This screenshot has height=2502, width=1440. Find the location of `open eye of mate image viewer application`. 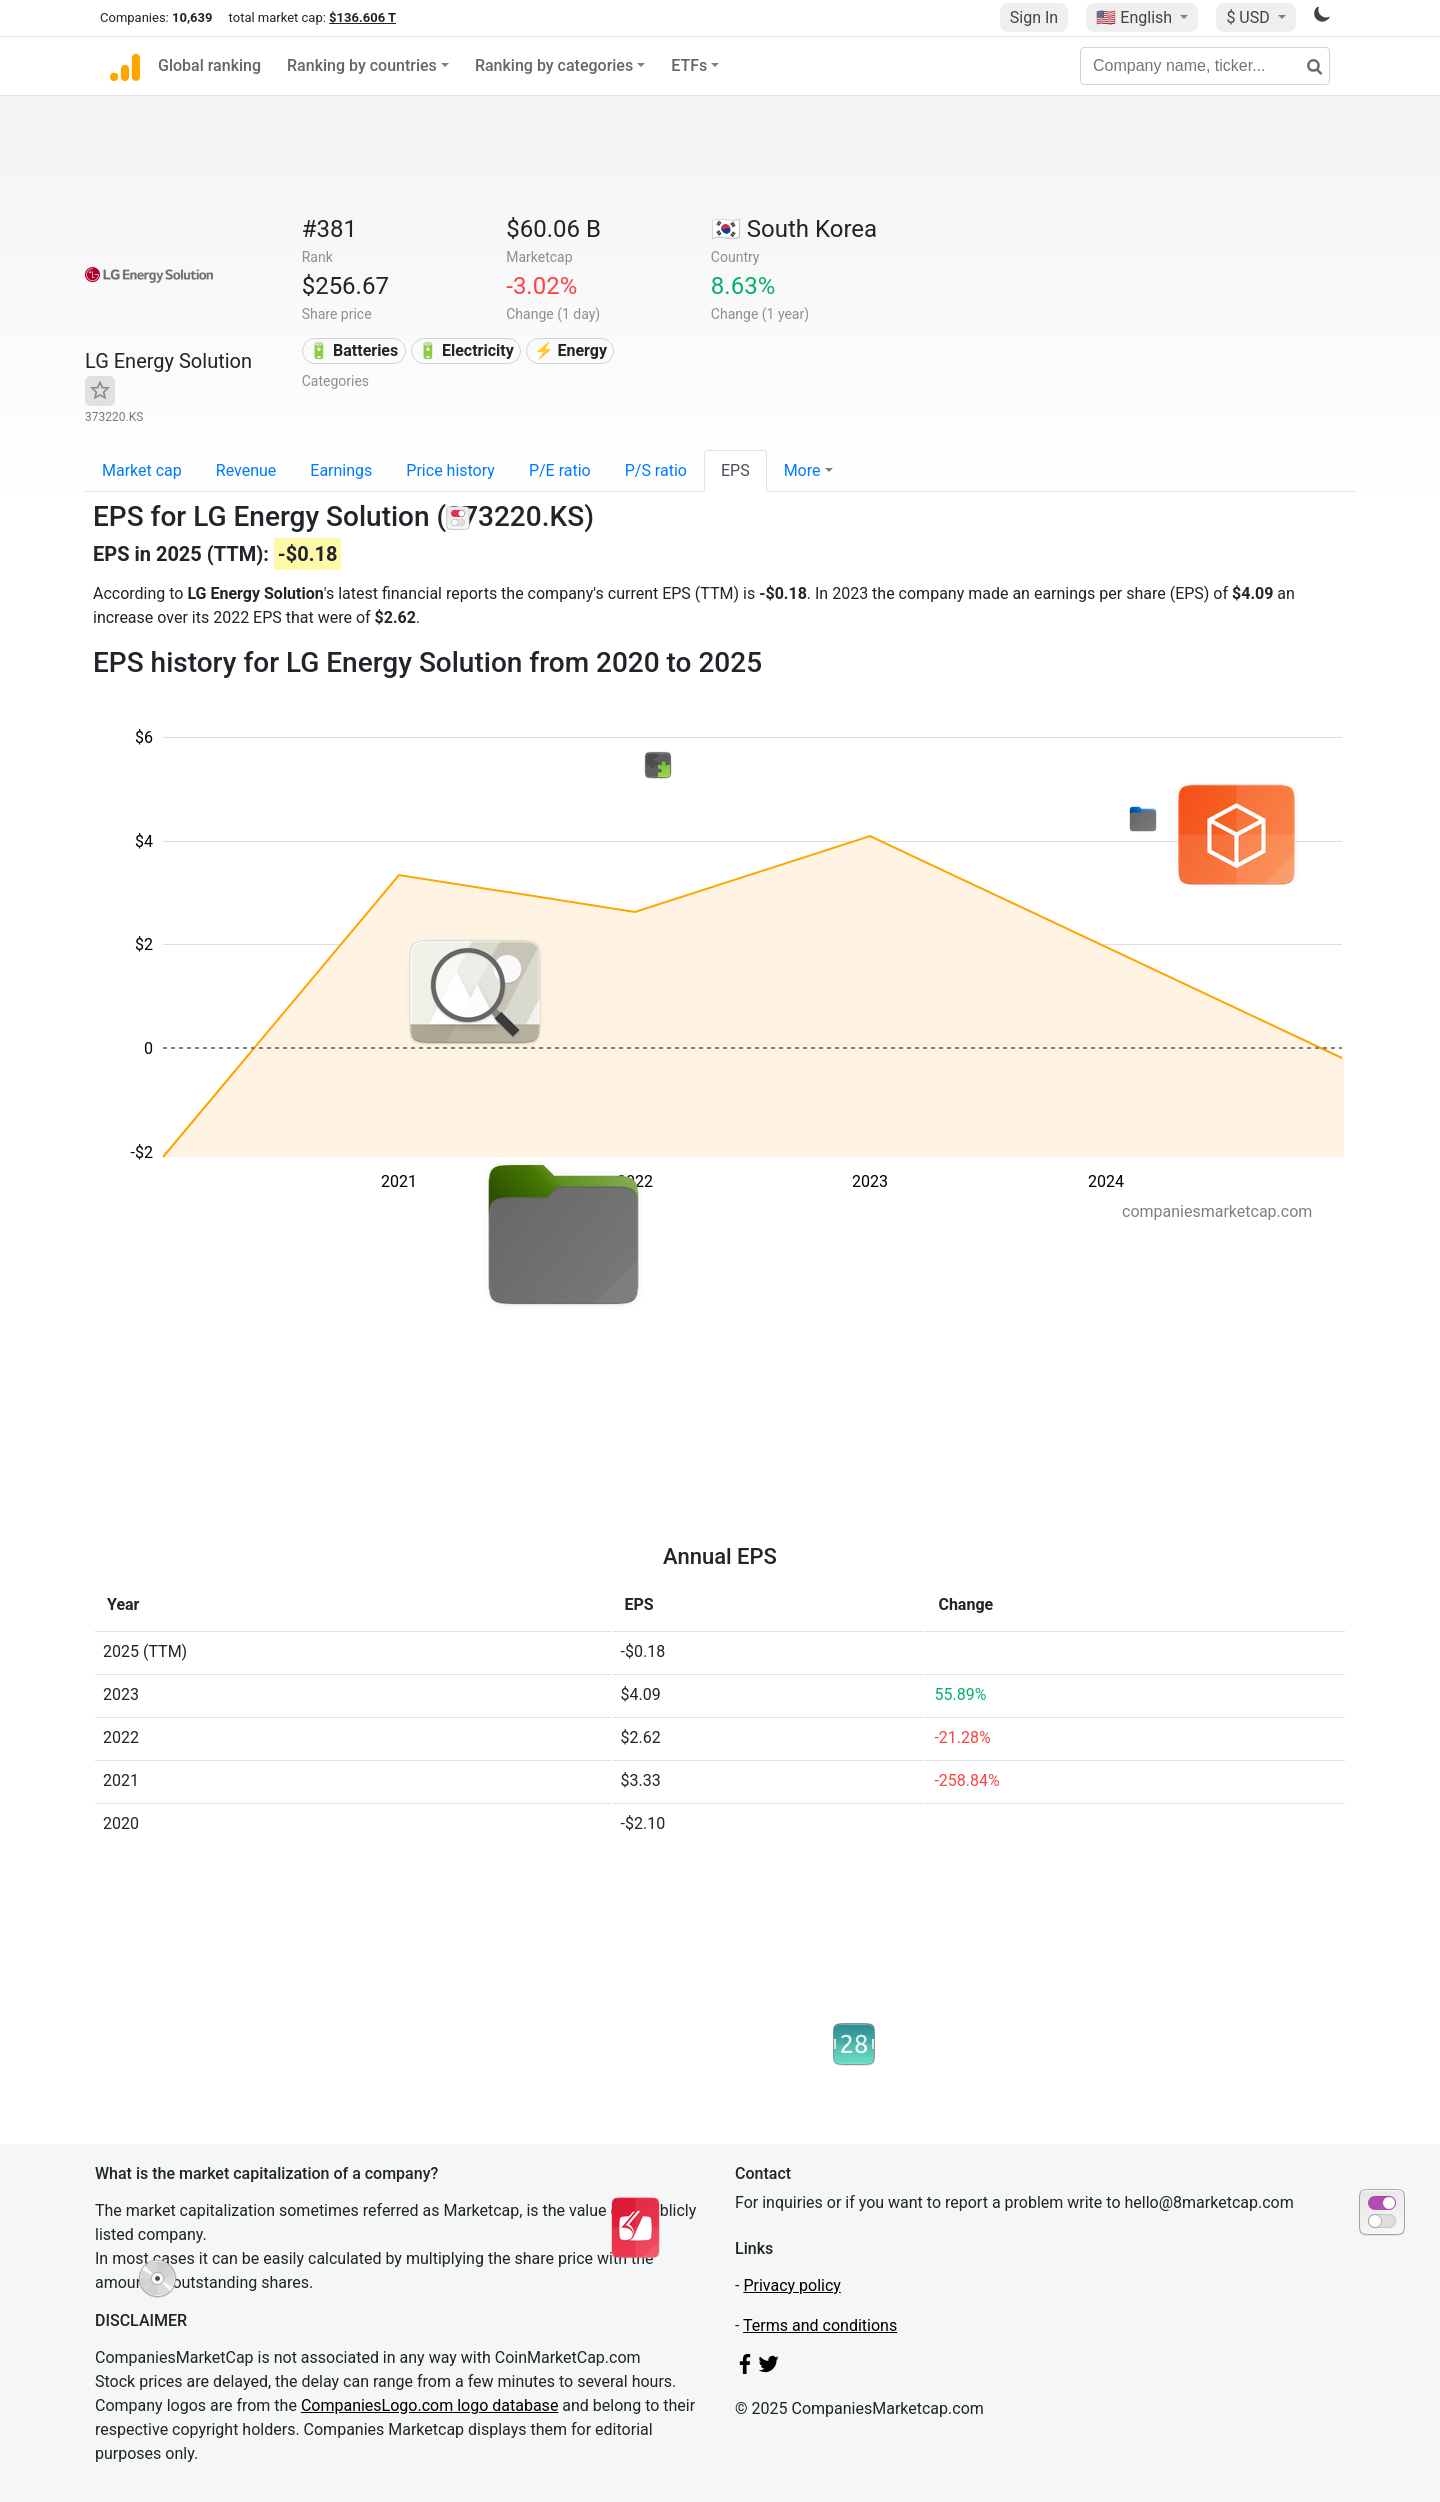

open eye of mate image viewer application is located at coordinates (475, 992).